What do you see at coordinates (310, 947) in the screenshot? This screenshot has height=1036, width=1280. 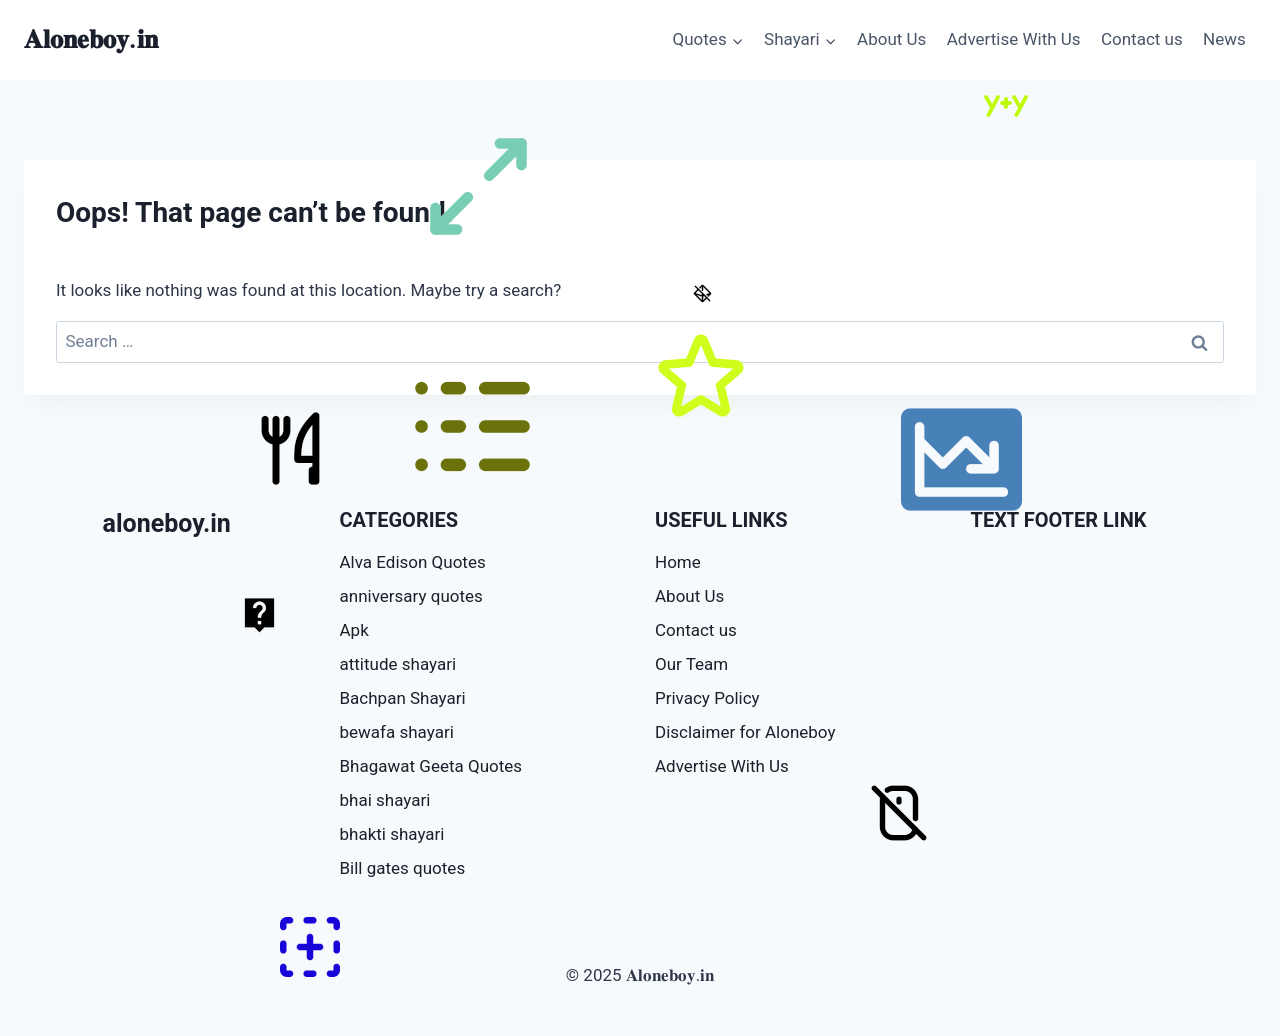 I see `add a new section to the document` at bounding box center [310, 947].